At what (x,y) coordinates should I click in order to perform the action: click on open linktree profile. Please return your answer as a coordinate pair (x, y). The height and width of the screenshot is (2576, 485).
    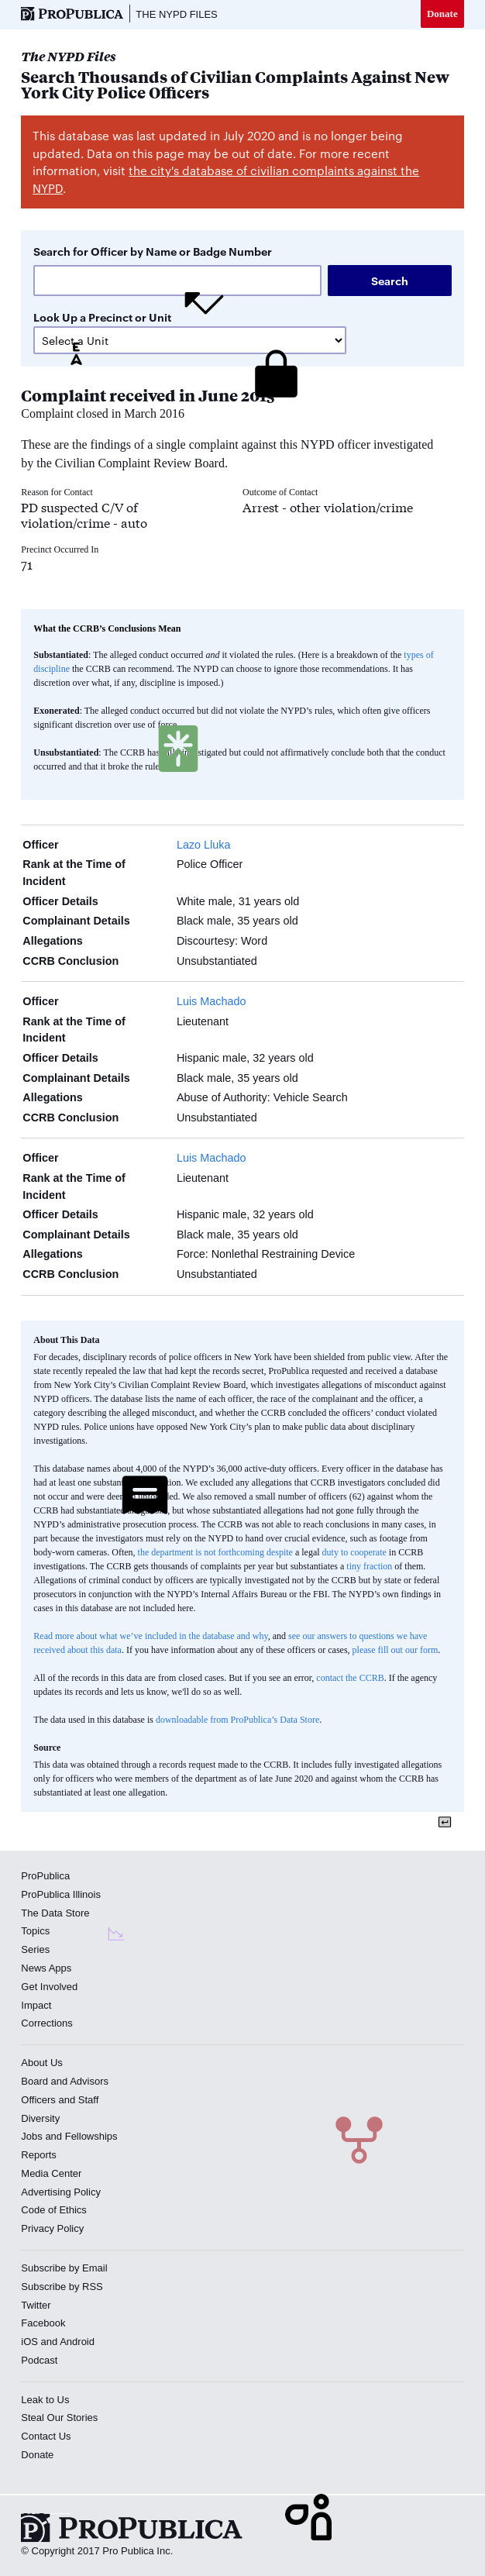
    Looking at the image, I should click on (178, 749).